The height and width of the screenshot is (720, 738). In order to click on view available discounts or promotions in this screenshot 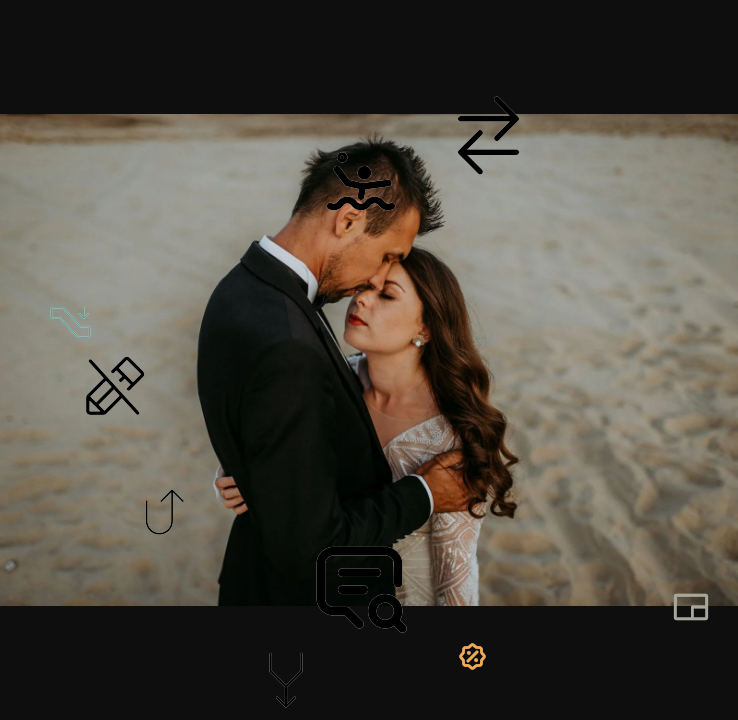, I will do `click(472, 656)`.